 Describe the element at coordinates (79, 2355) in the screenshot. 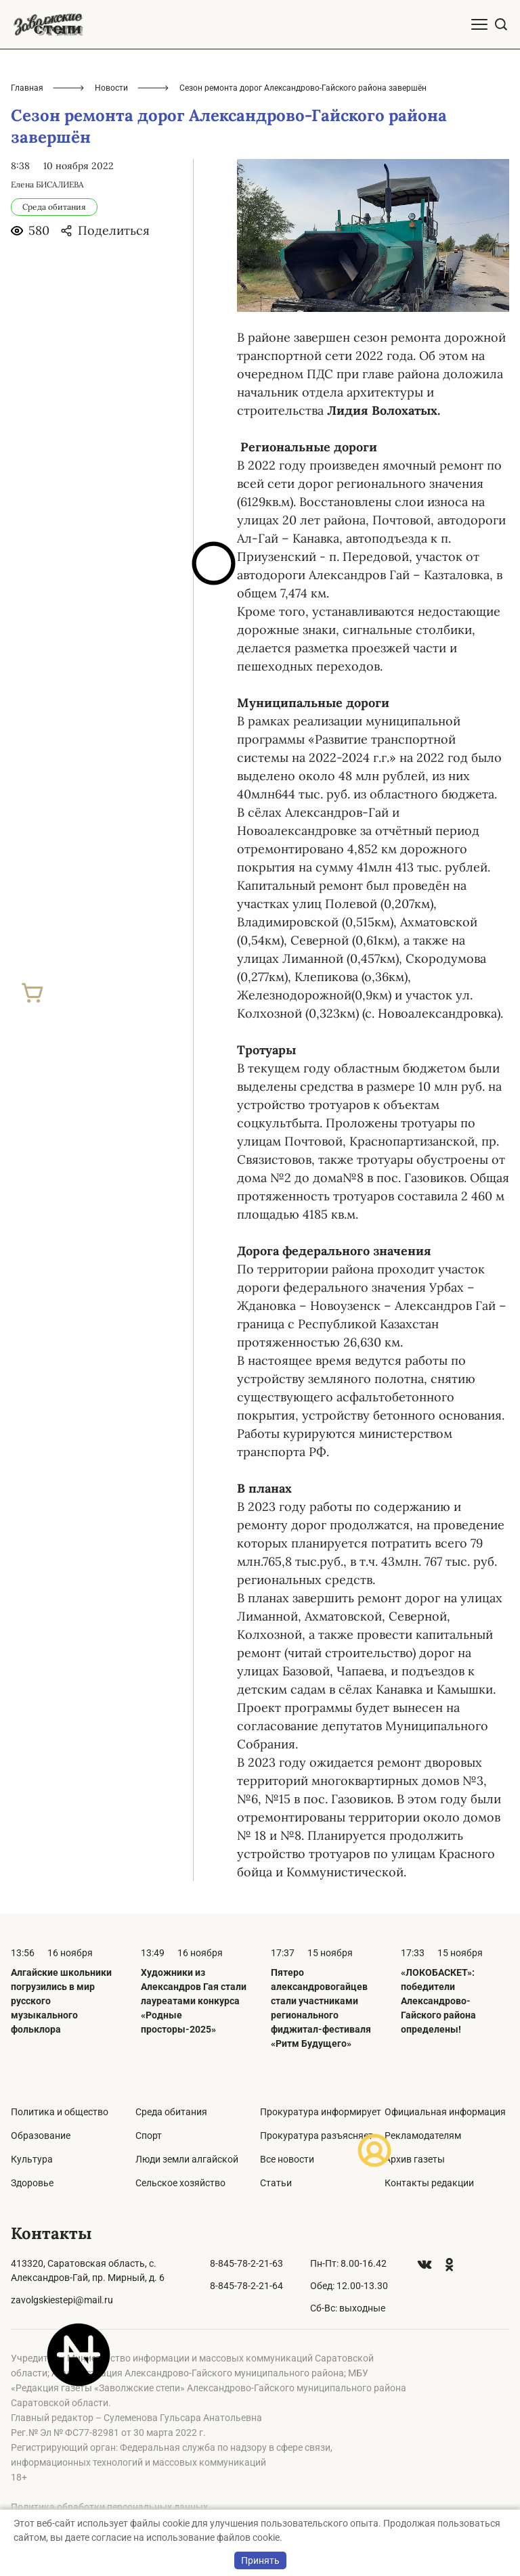

I see `view balance in Nigerian naira` at that location.